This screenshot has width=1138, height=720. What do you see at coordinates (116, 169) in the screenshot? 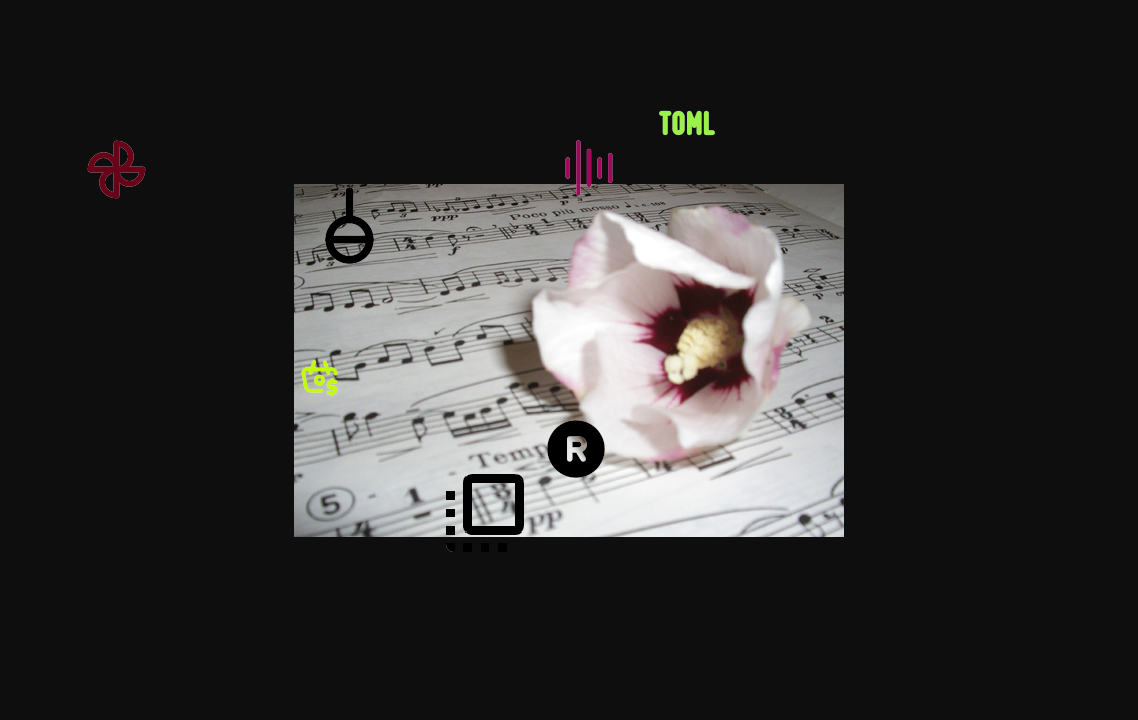
I see `access renewable energy settings` at bounding box center [116, 169].